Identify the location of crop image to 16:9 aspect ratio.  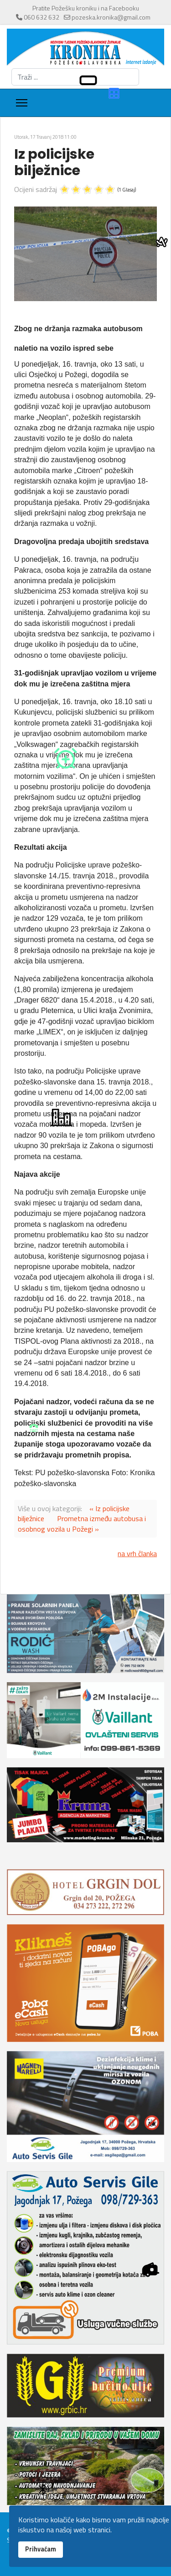
(88, 80).